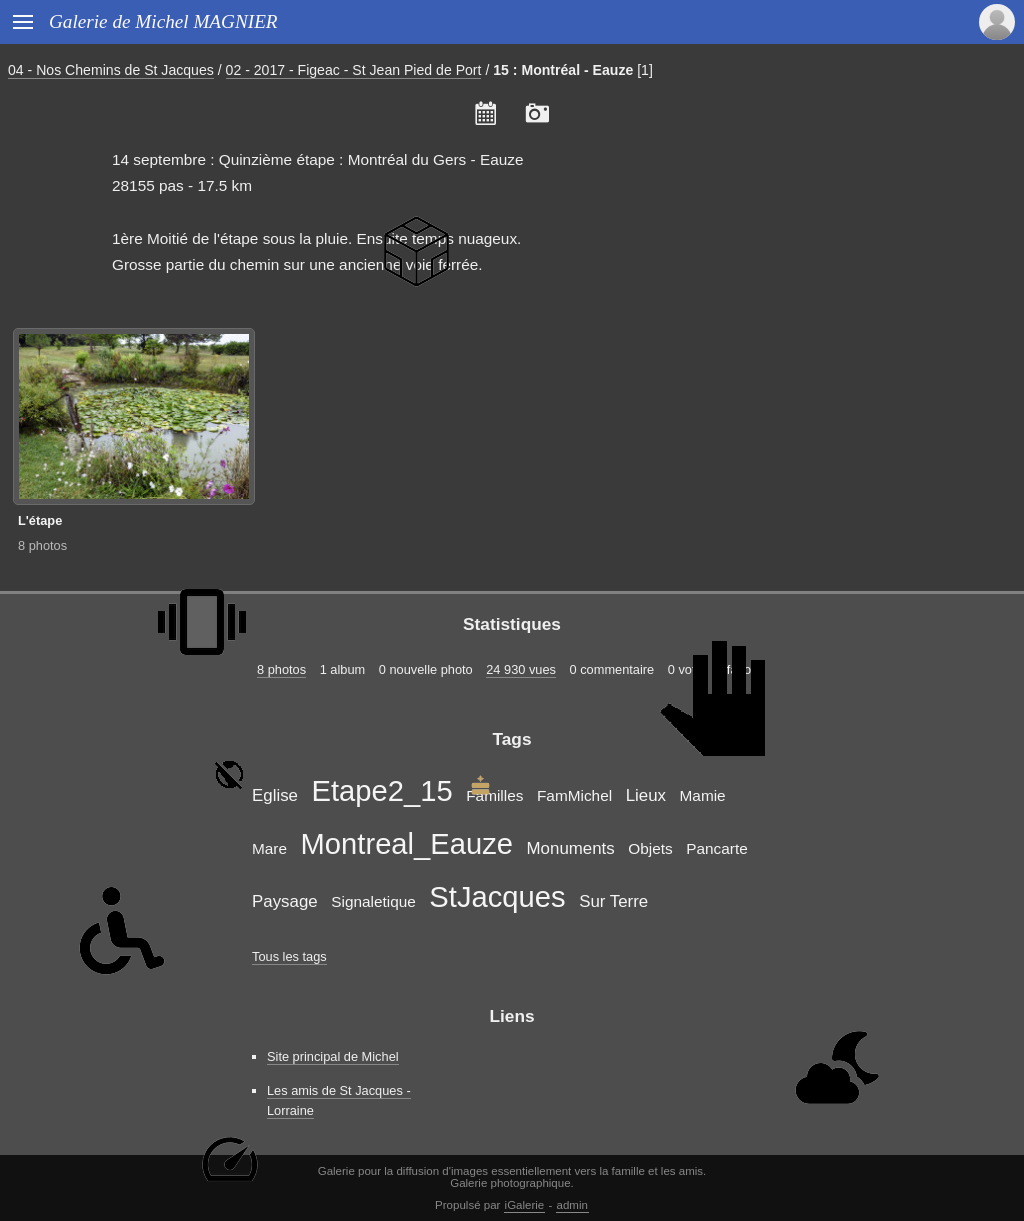 The width and height of the screenshot is (1024, 1221). I want to click on stop or pause an action, so click(712, 698).